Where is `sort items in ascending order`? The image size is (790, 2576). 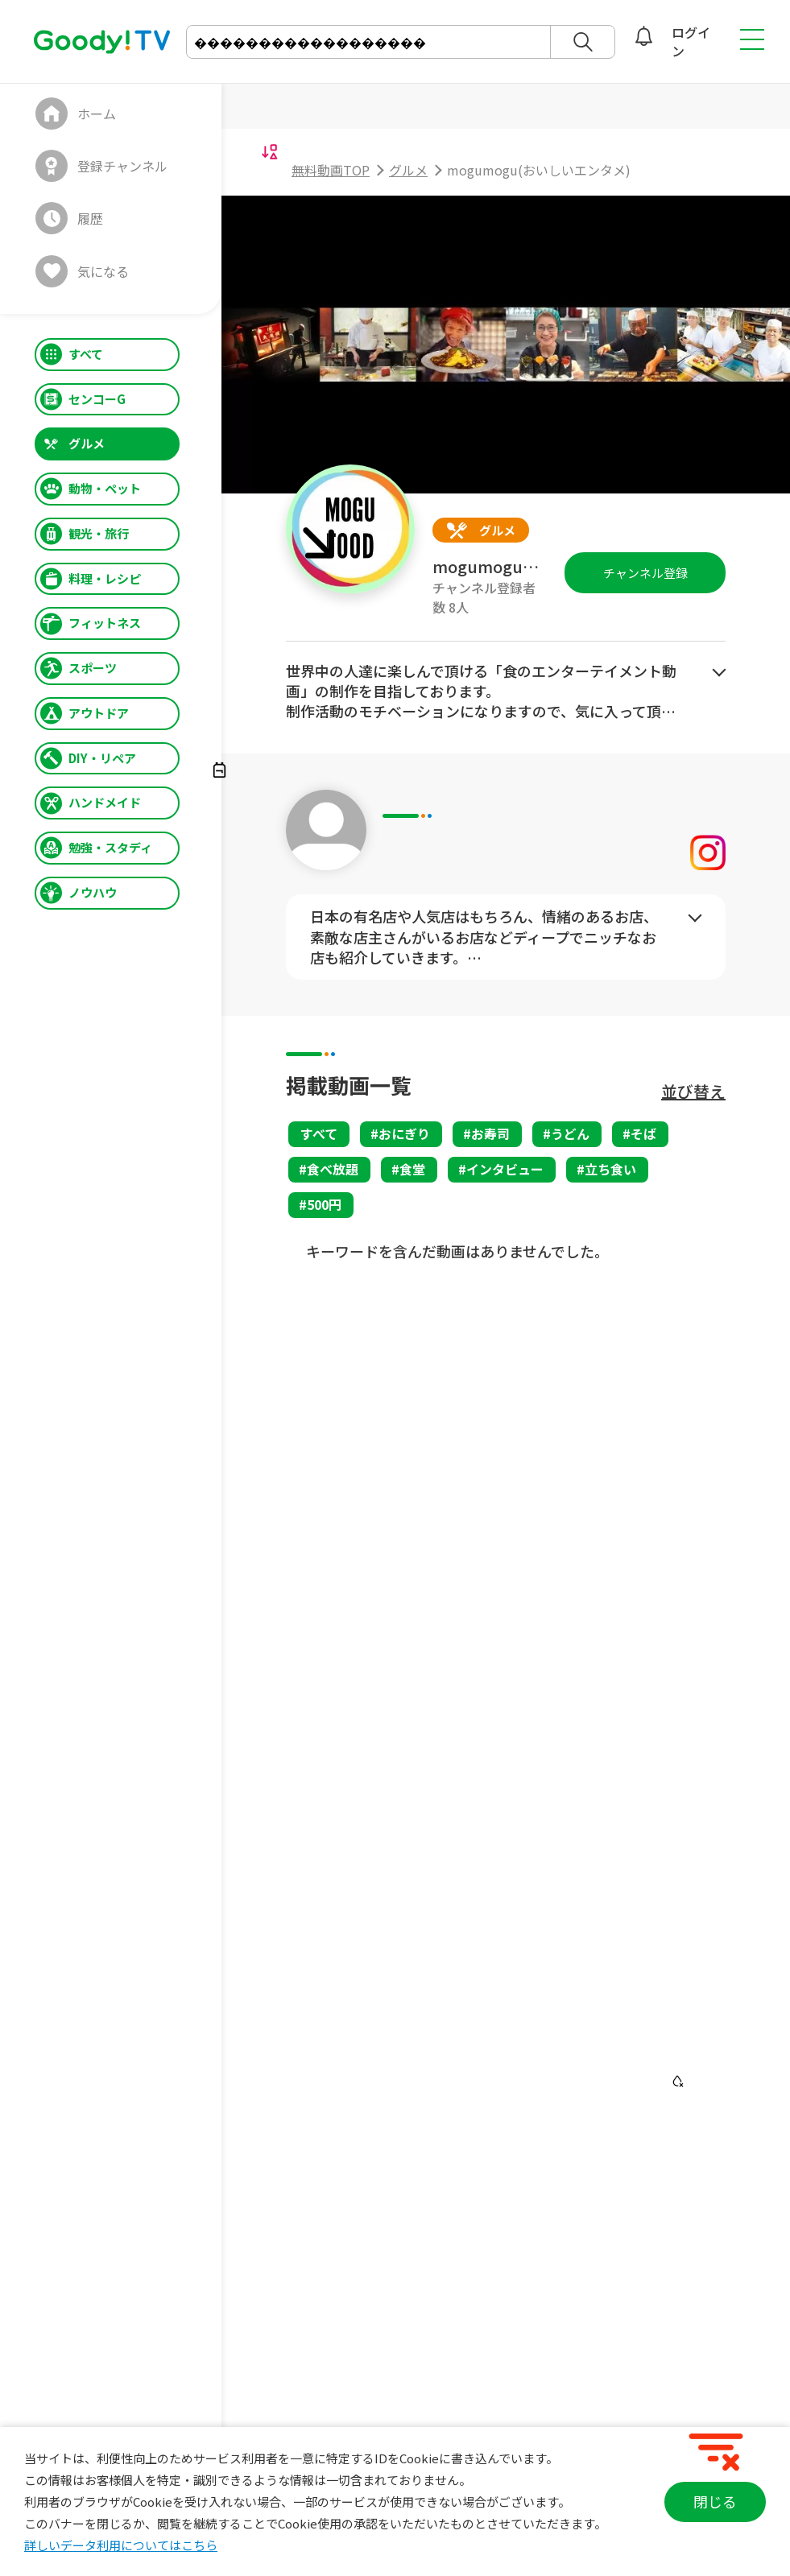 sort items in ascending order is located at coordinates (269, 151).